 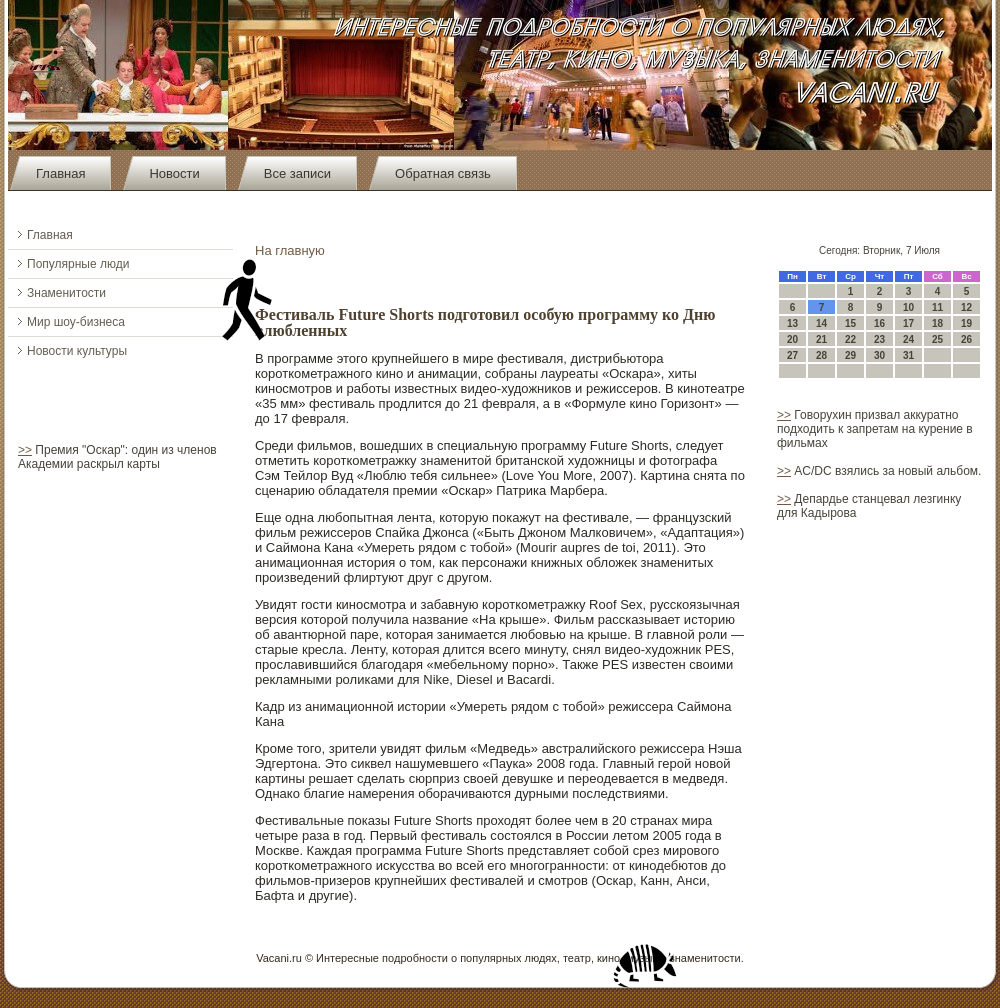 What do you see at coordinates (247, 300) in the screenshot?
I see `switch to walking directions` at bounding box center [247, 300].